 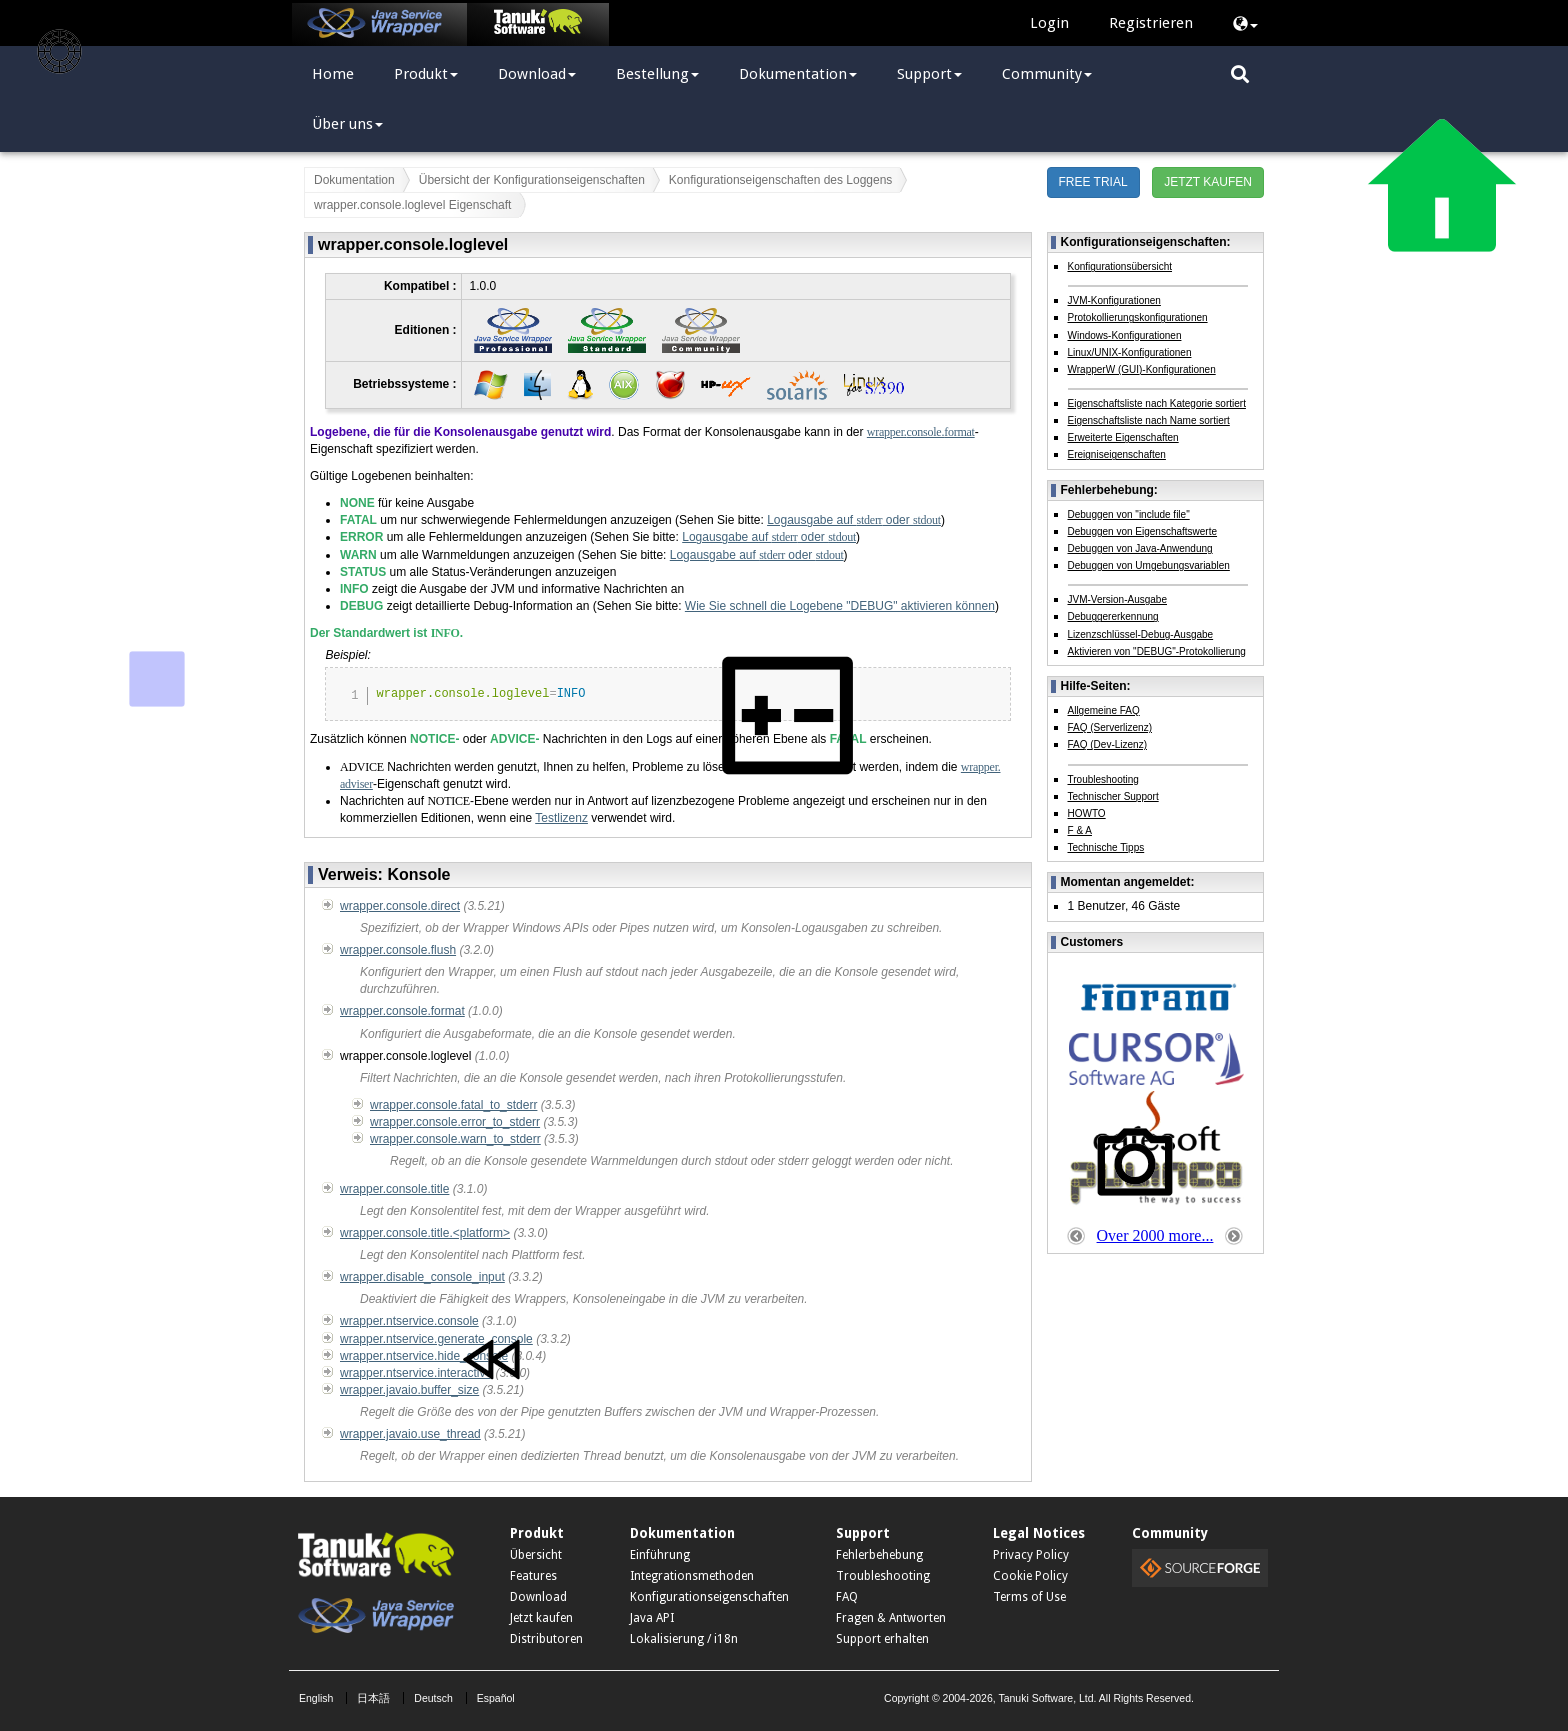 I want to click on rewind media to the beginning, so click(x=493, y=1359).